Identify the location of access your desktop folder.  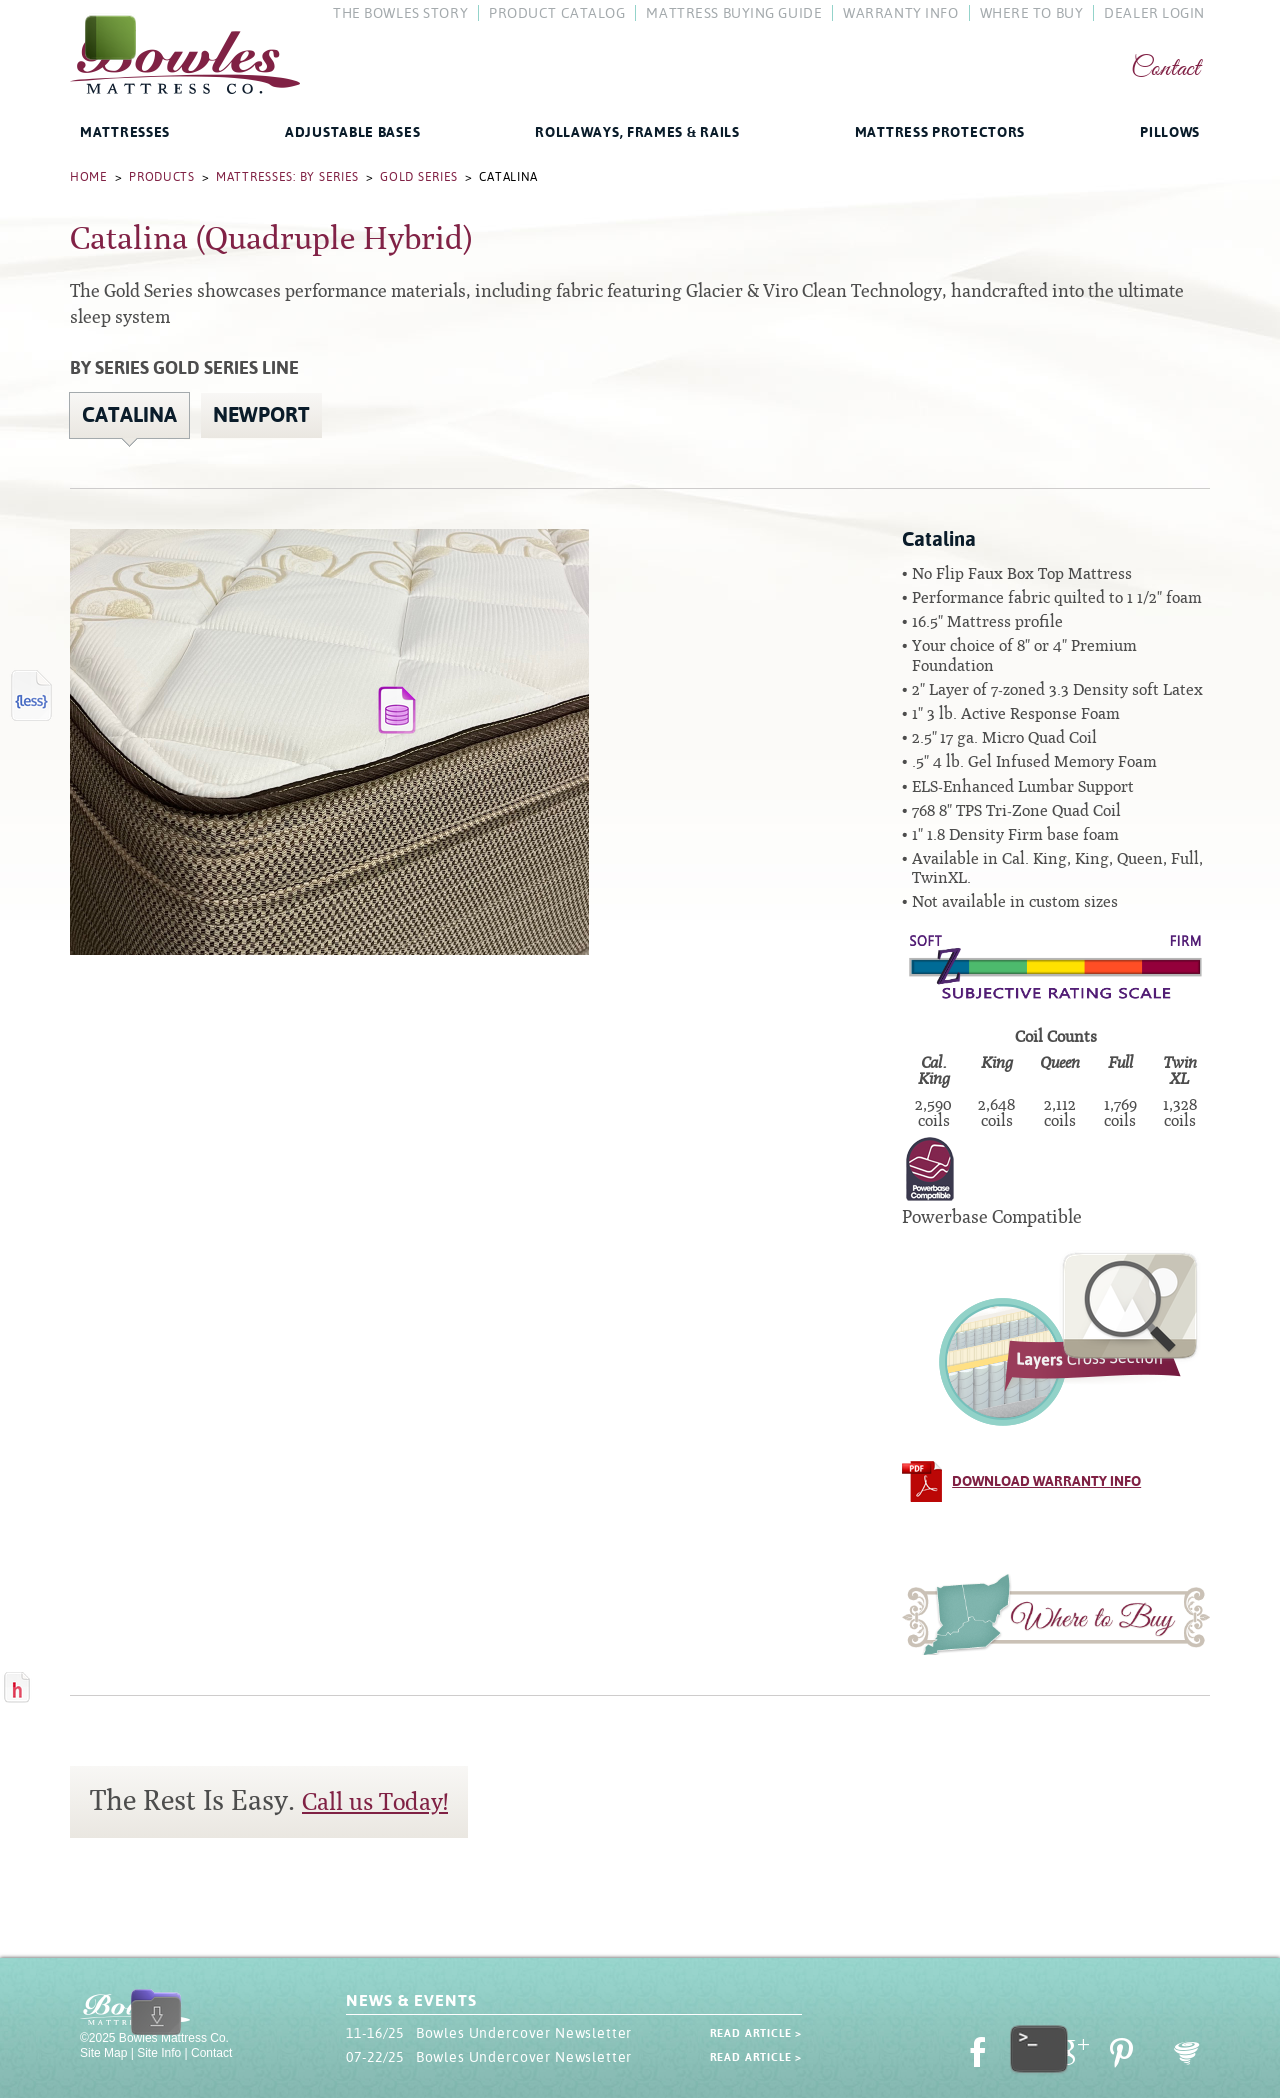
(110, 36).